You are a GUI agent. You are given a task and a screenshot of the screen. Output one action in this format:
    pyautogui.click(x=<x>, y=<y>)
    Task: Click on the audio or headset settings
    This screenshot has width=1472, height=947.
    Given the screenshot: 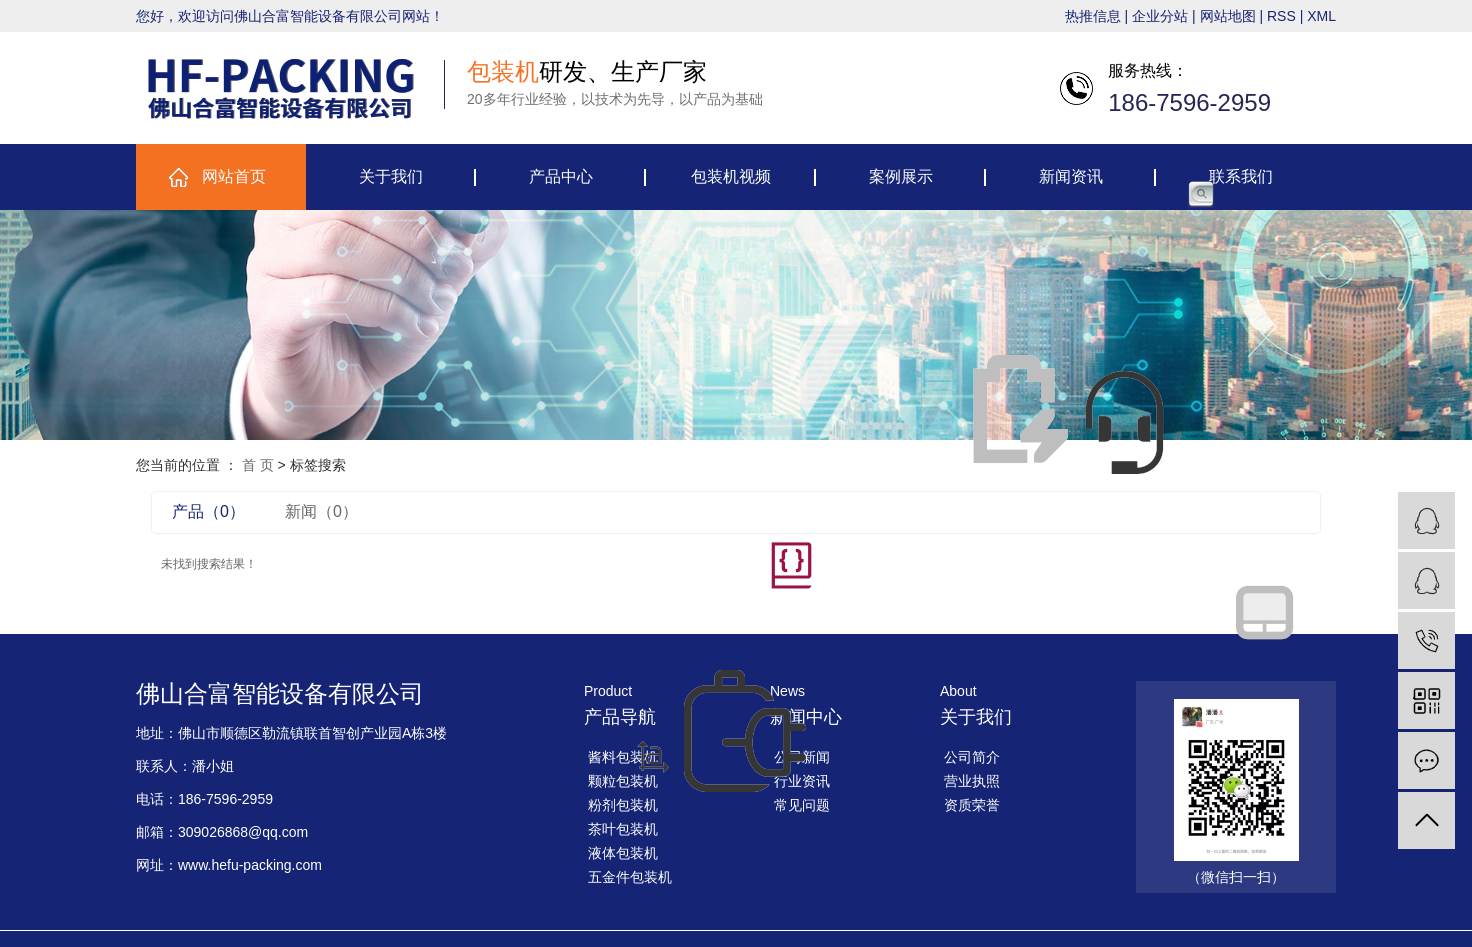 What is the action you would take?
    pyautogui.click(x=1124, y=422)
    